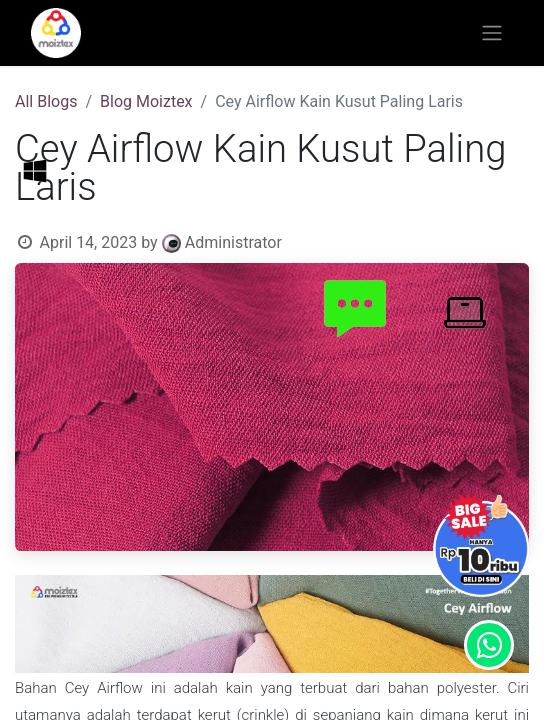  Describe the element at coordinates (465, 312) in the screenshot. I see `switch to desktop view` at that location.